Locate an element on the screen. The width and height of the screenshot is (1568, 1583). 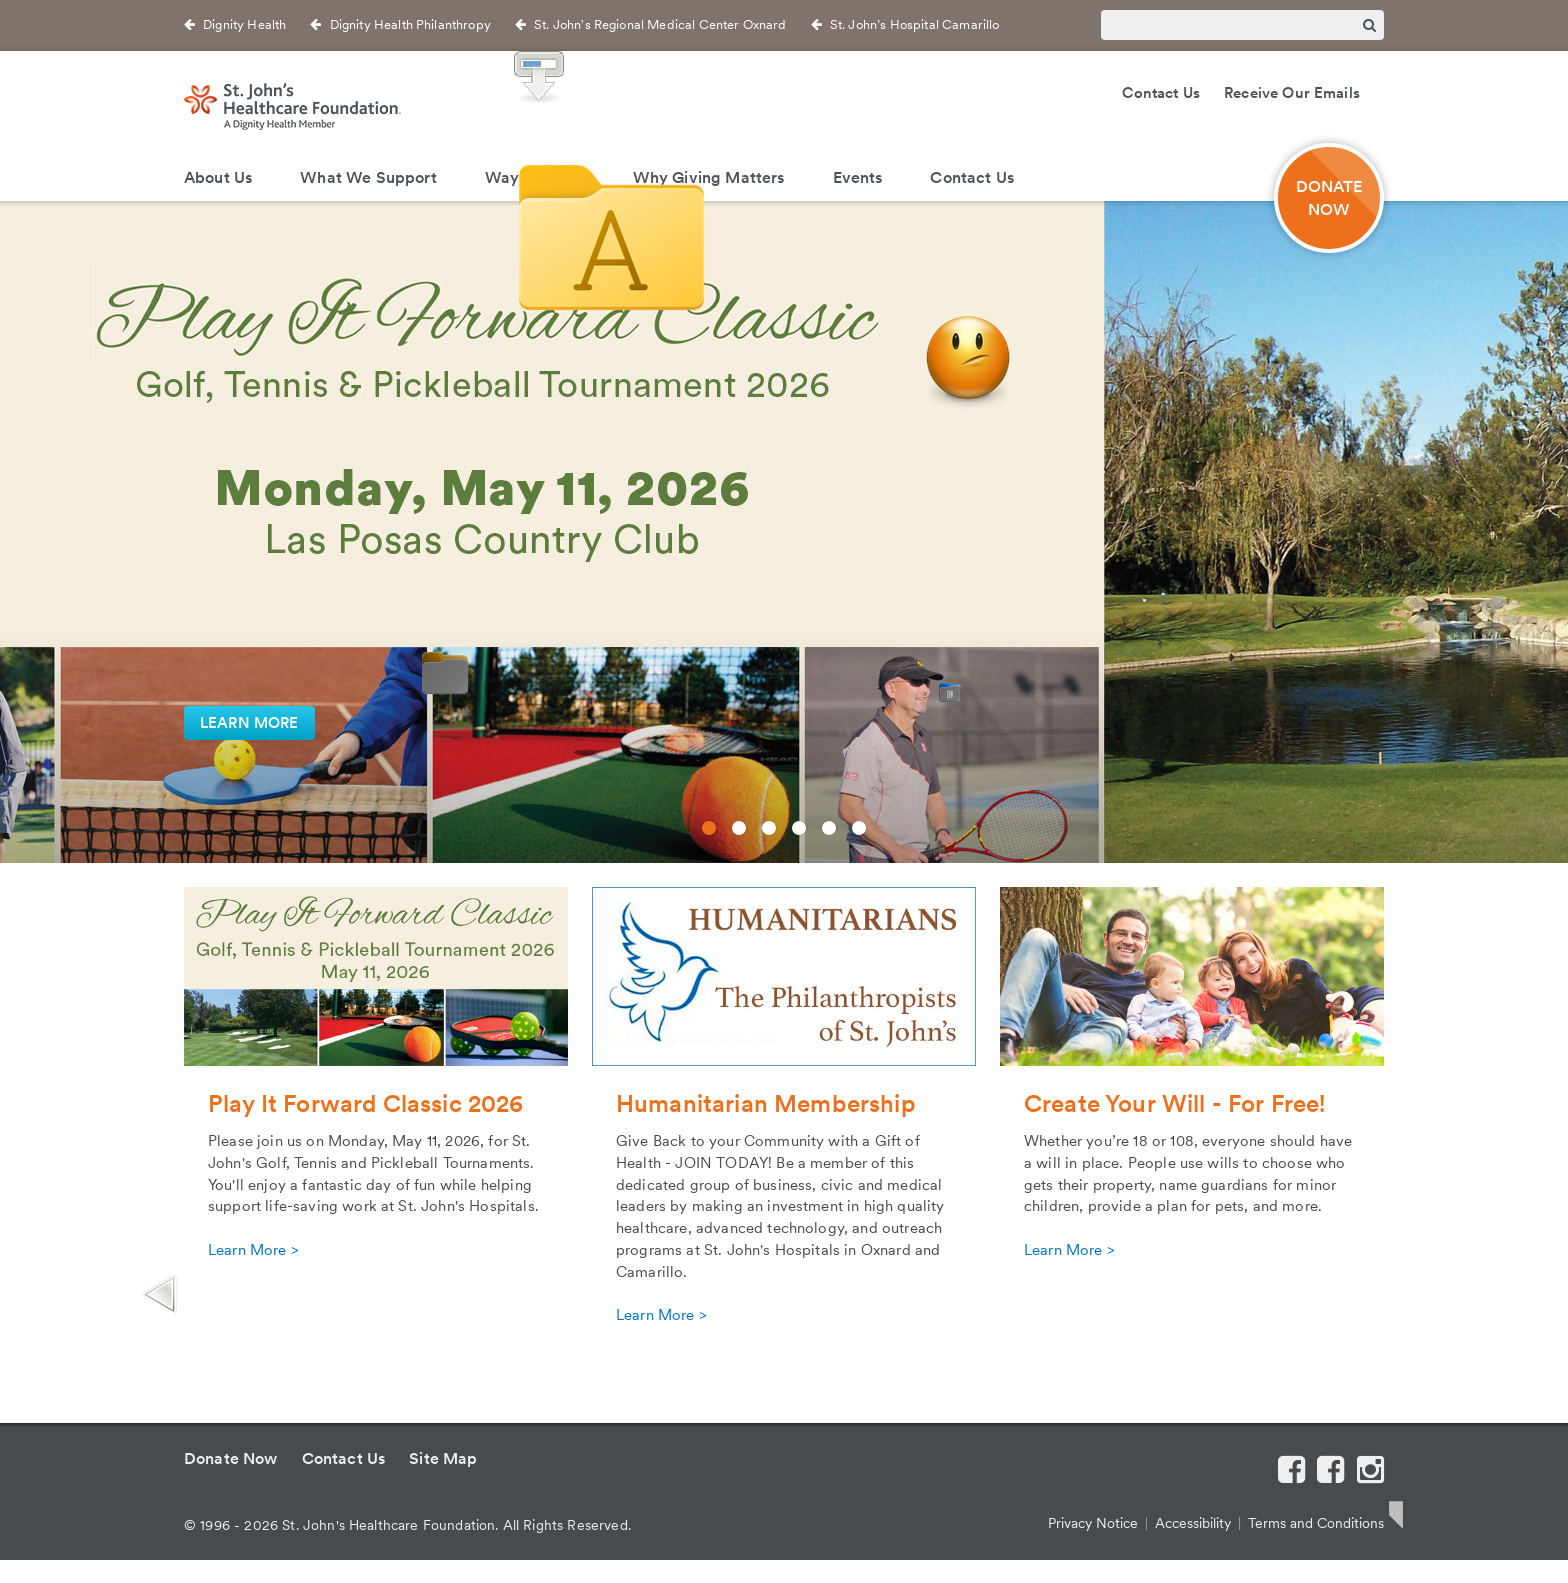
access your downloads folder is located at coordinates (539, 76).